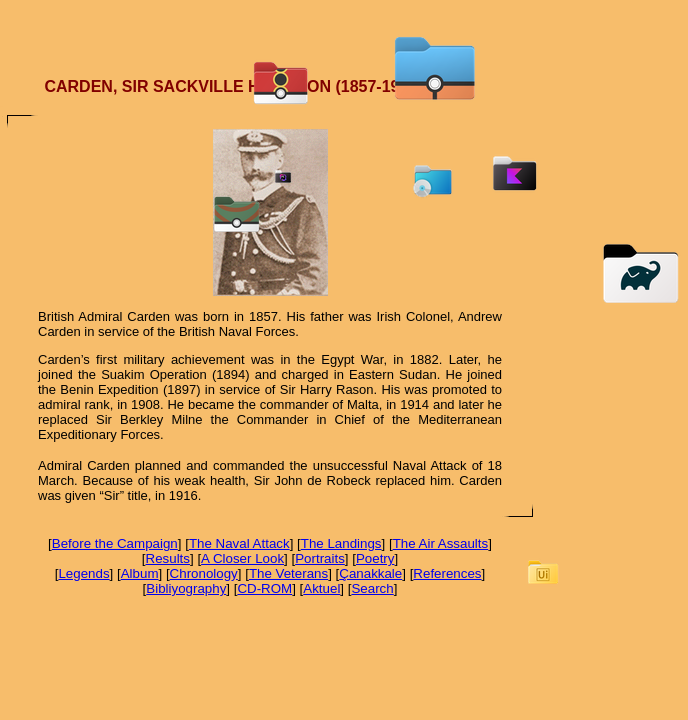 The width and height of the screenshot is (688, 720). Describe the element at coordinates (543, 573) in the screenshot. I see `open UiPath project files folder` at that location.